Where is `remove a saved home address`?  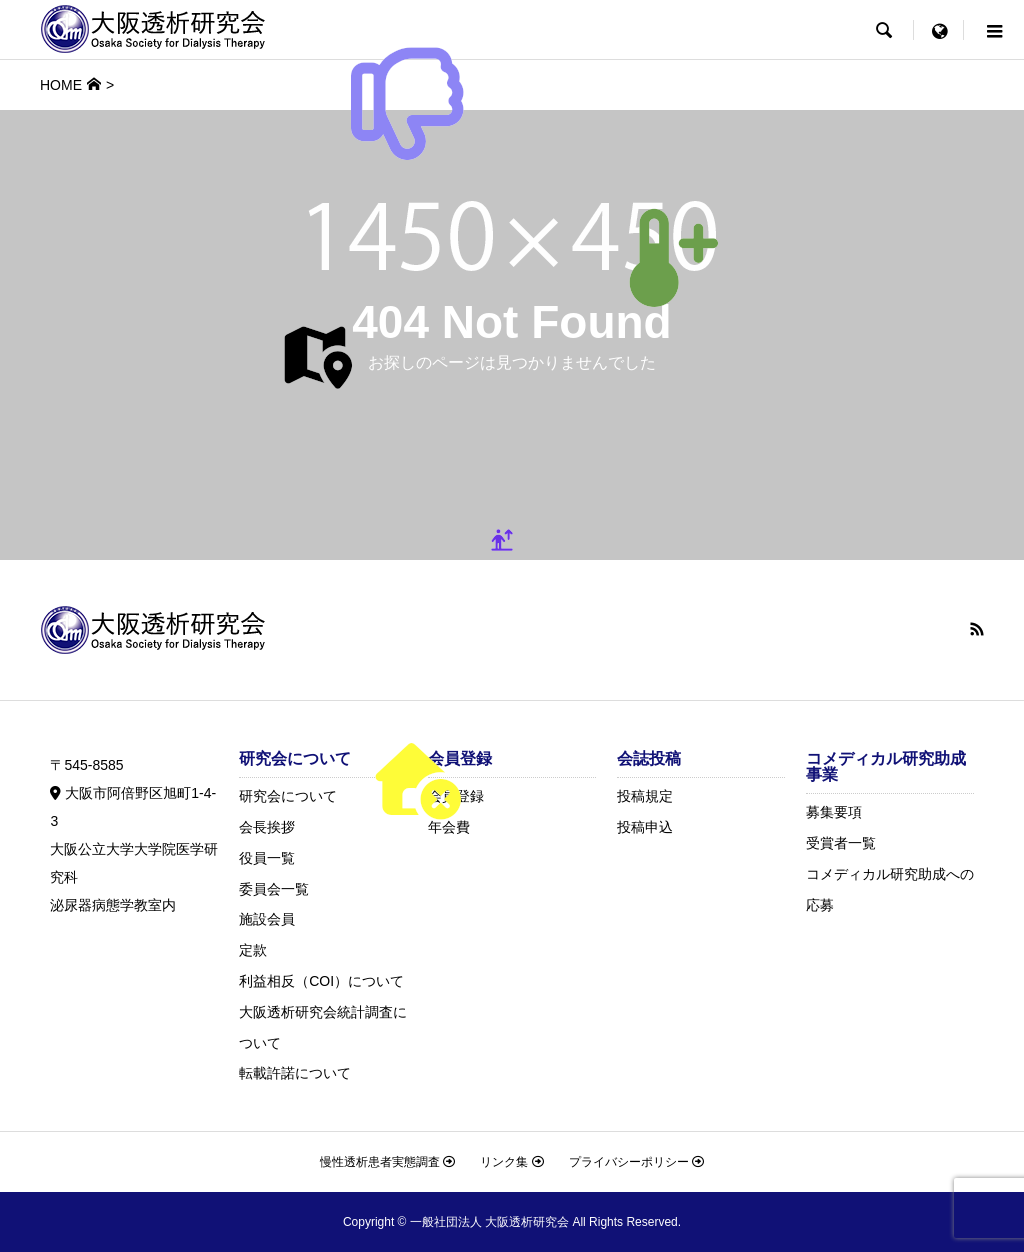
remove a saved home address is located at coordinates (416, 779).